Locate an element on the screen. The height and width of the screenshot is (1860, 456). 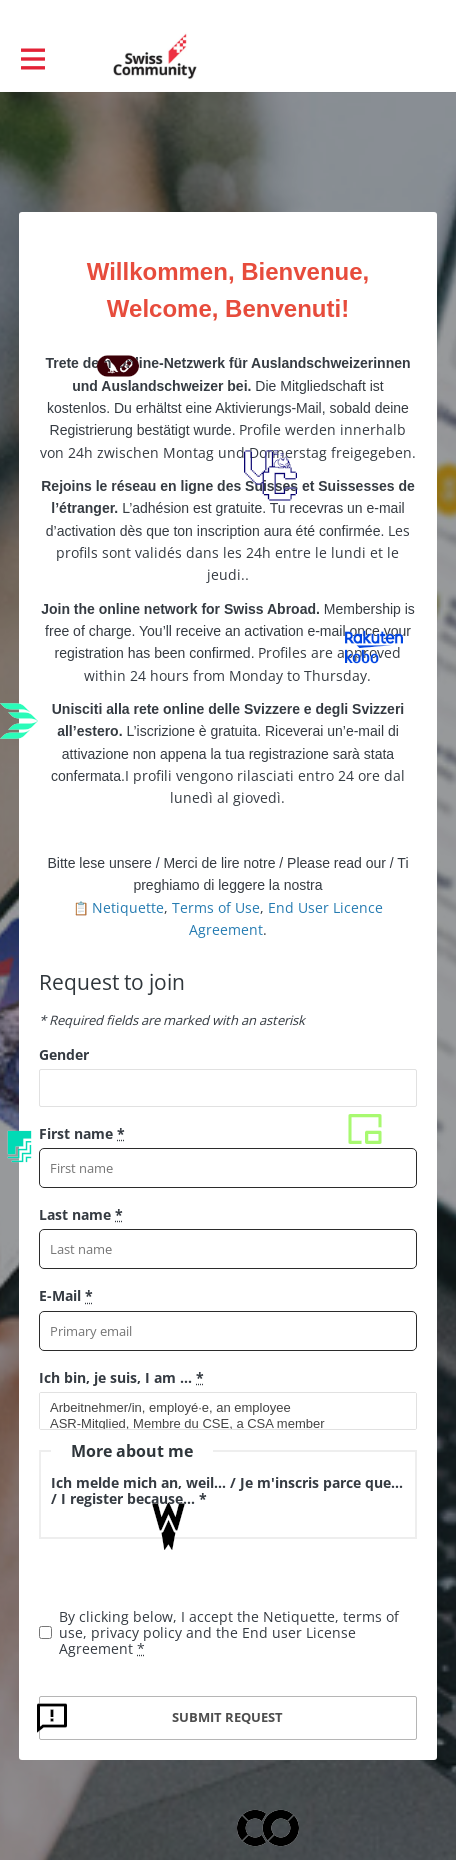
open the Rakuten Kobo e-reader app is located at coordinates (374, 647).